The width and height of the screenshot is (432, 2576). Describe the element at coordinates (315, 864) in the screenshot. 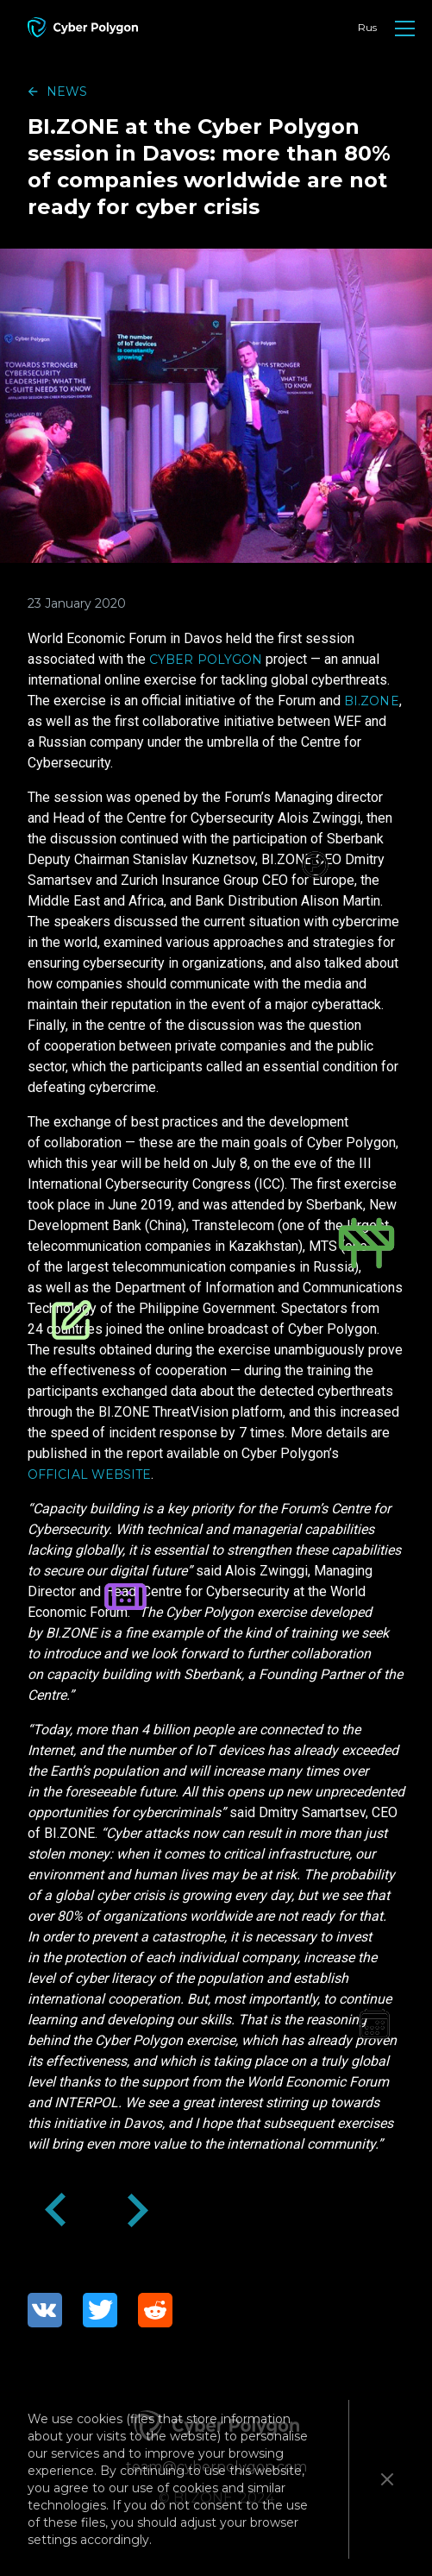

I see `find nearby parking locations` at that location.